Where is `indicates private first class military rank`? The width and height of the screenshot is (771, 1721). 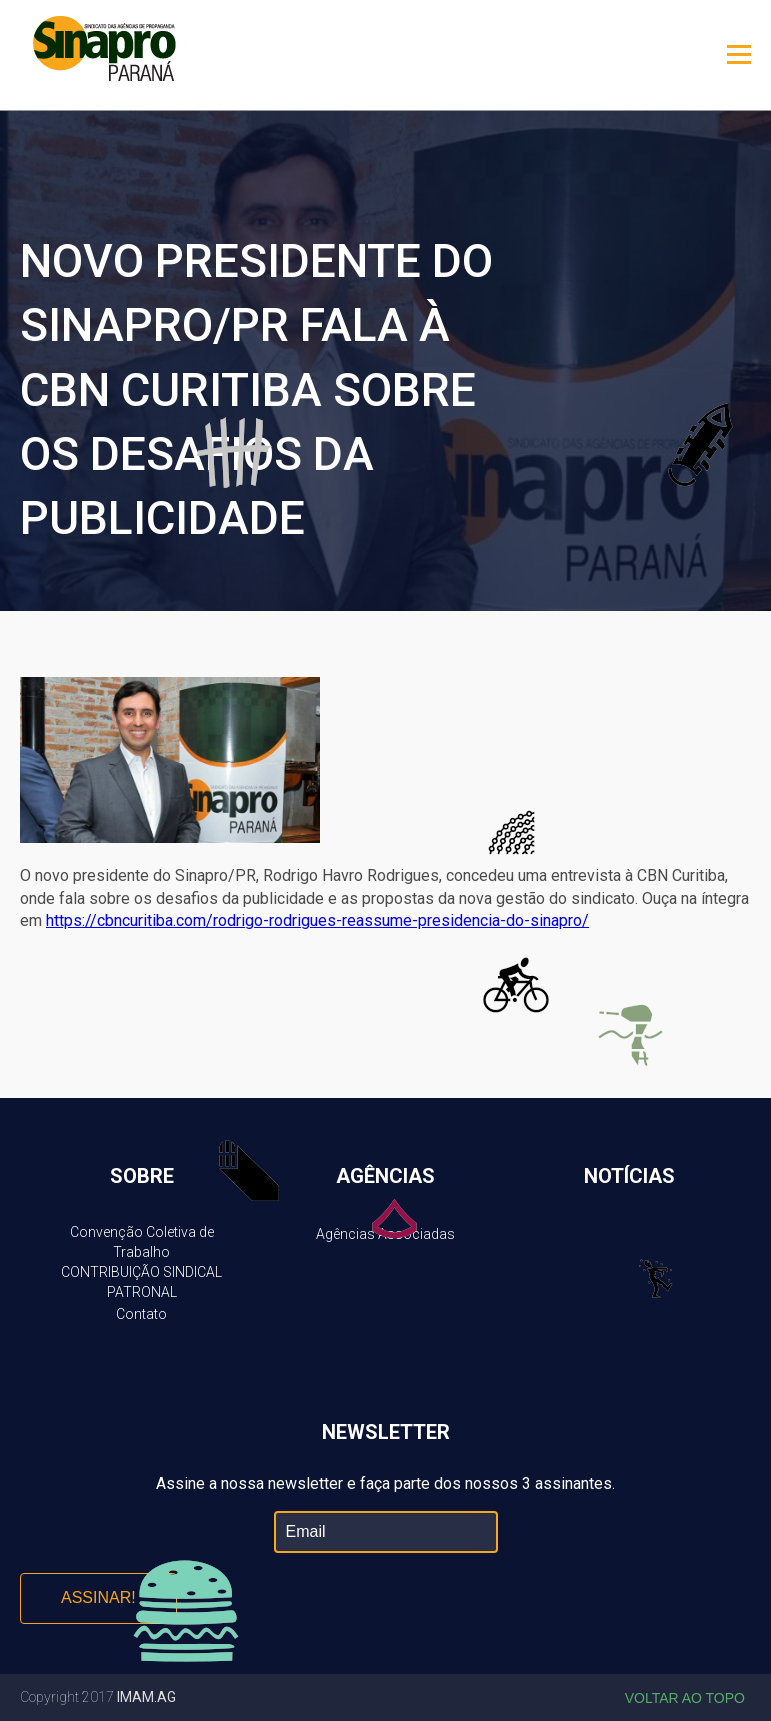
indicates private first class military rank is located at coordinates (394, 1218).